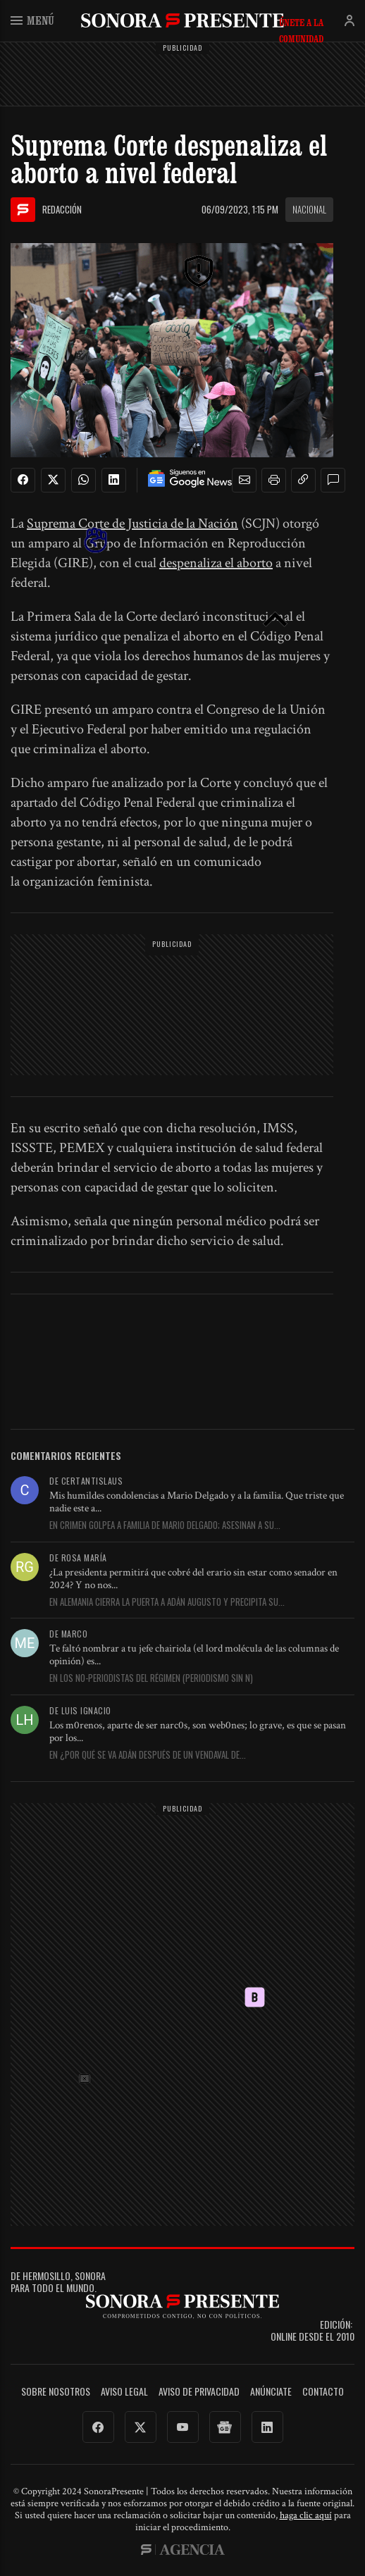 The image size is (365, 2576). Describe the element at coordinates (275, 619) in the screenshot. I see `collapse an expanded section` at that location.